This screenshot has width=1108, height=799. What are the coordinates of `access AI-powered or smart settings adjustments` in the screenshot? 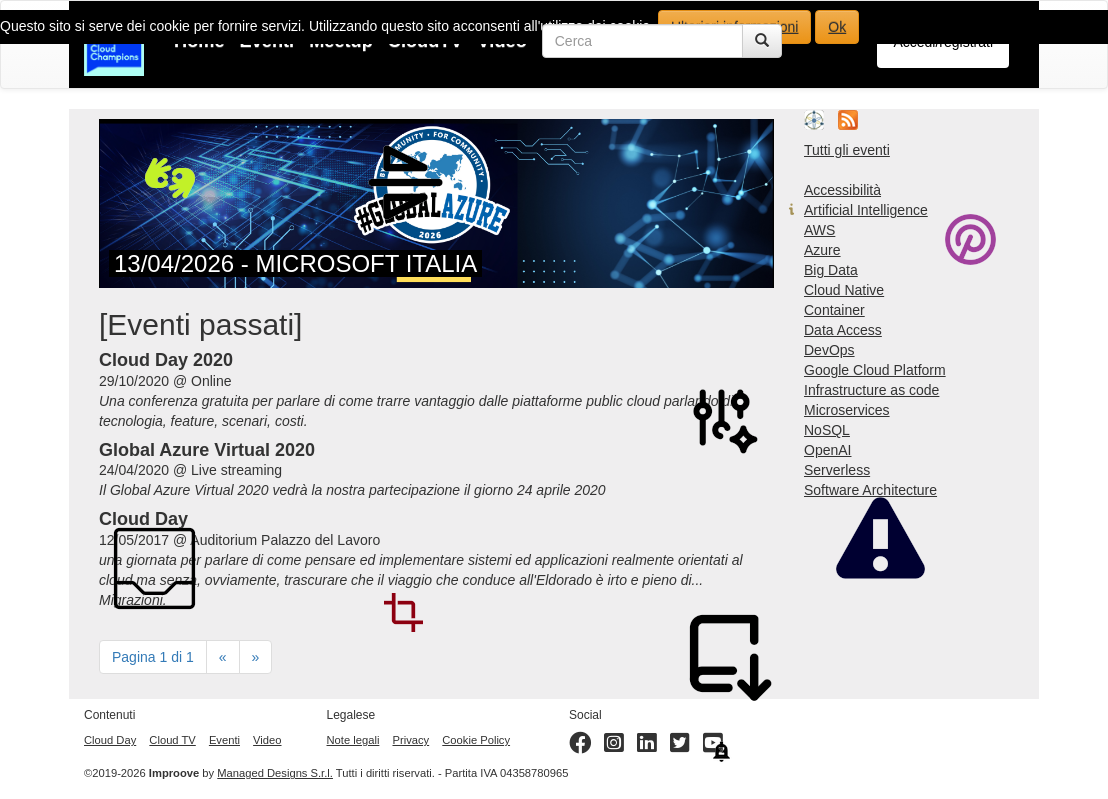 It's located at (721, 417).